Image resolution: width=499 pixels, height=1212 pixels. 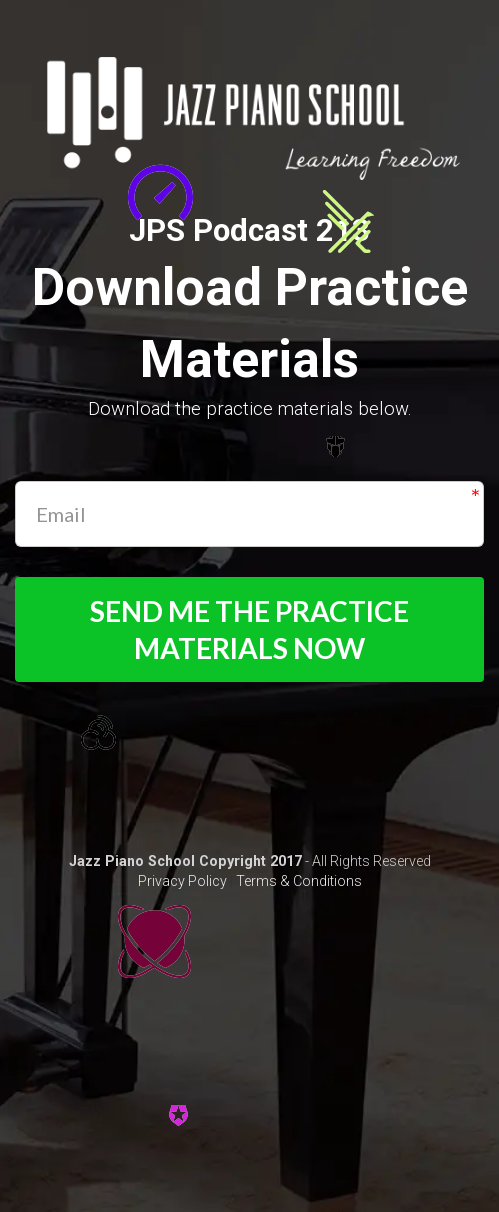 I want to click on Auth0 identity and authentication service logo, so click(x=178, y=1115).